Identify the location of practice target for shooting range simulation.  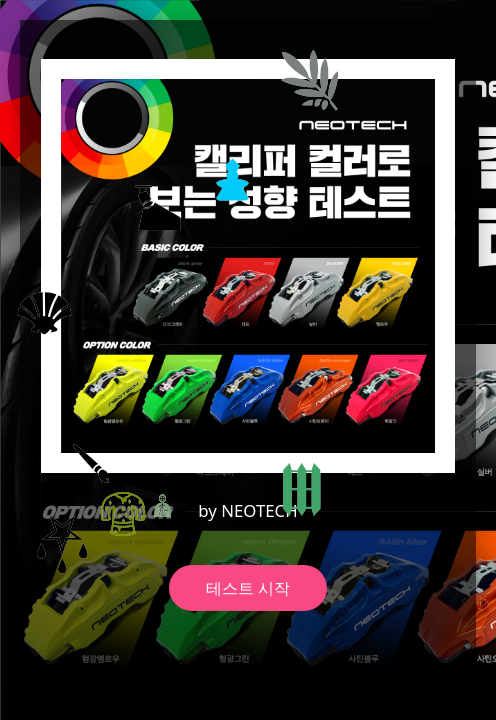
(162, 505).